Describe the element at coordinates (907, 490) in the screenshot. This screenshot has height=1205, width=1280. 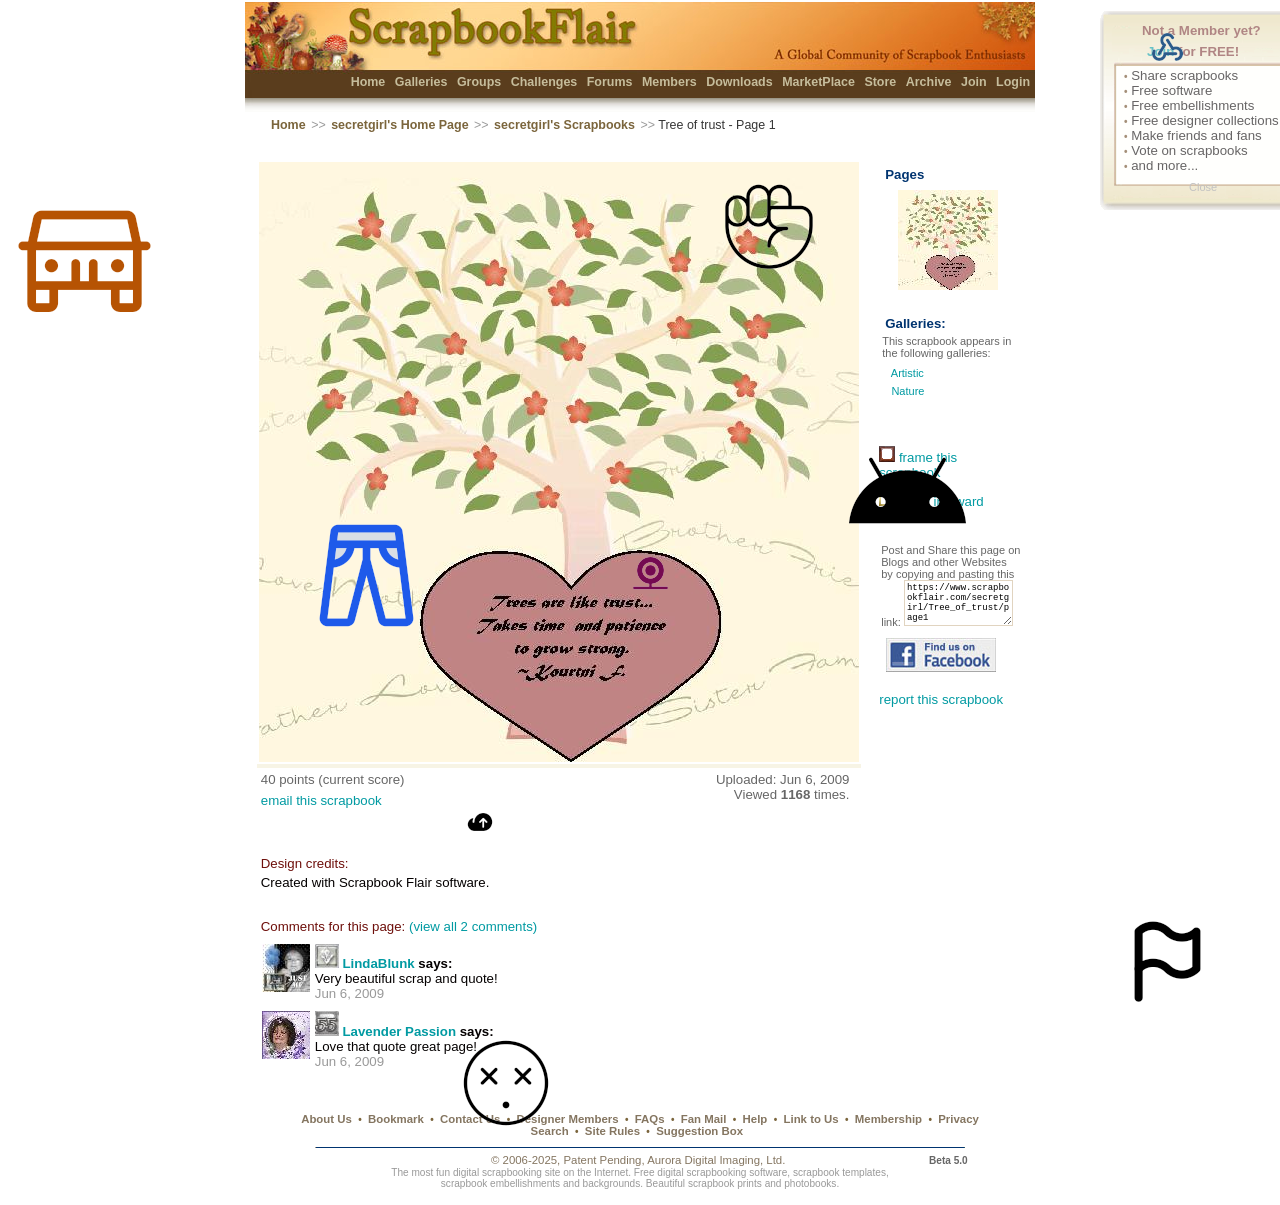
I see `android operating system logo` at that location.